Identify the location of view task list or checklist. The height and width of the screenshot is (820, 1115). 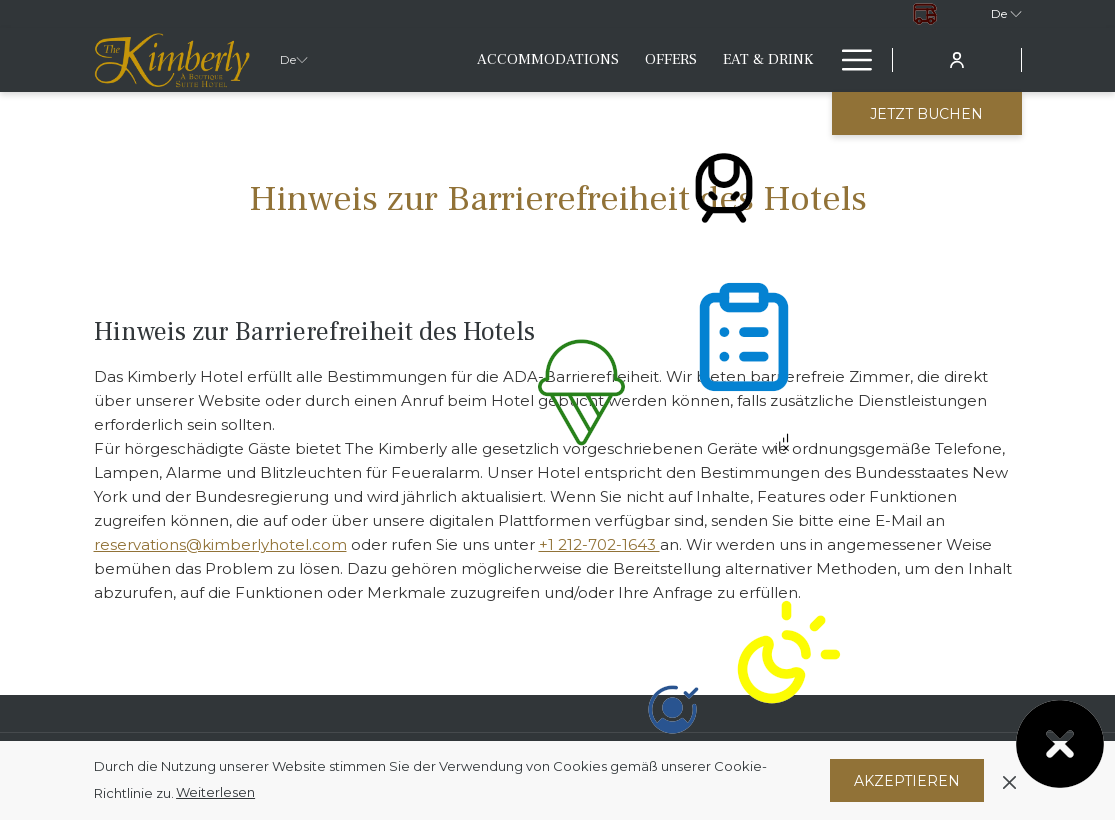
(744, 337).